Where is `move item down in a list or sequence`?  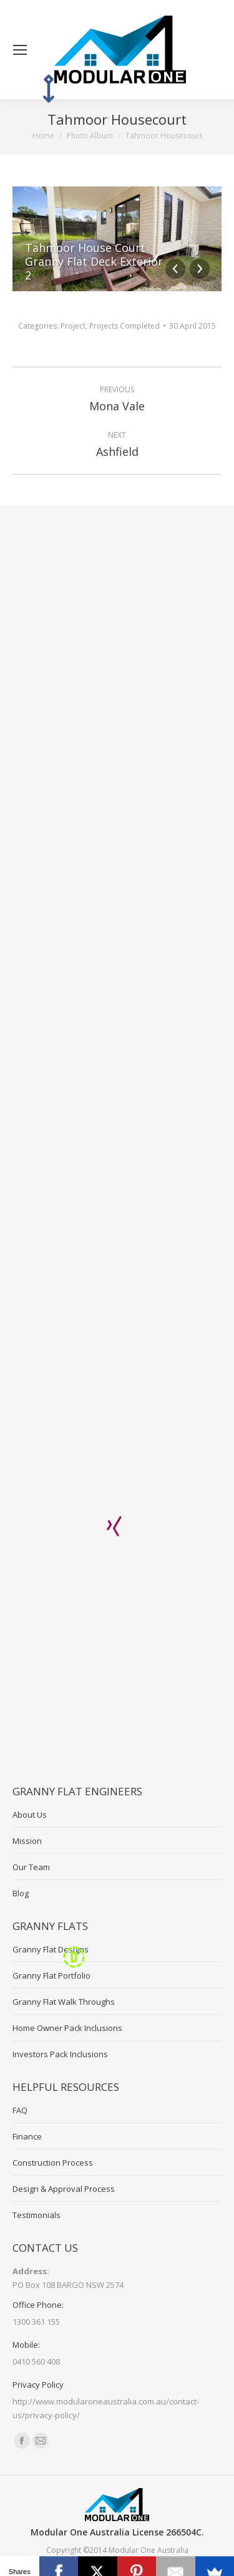
move item down in a list or sequence is located at coordinates (49, 89).